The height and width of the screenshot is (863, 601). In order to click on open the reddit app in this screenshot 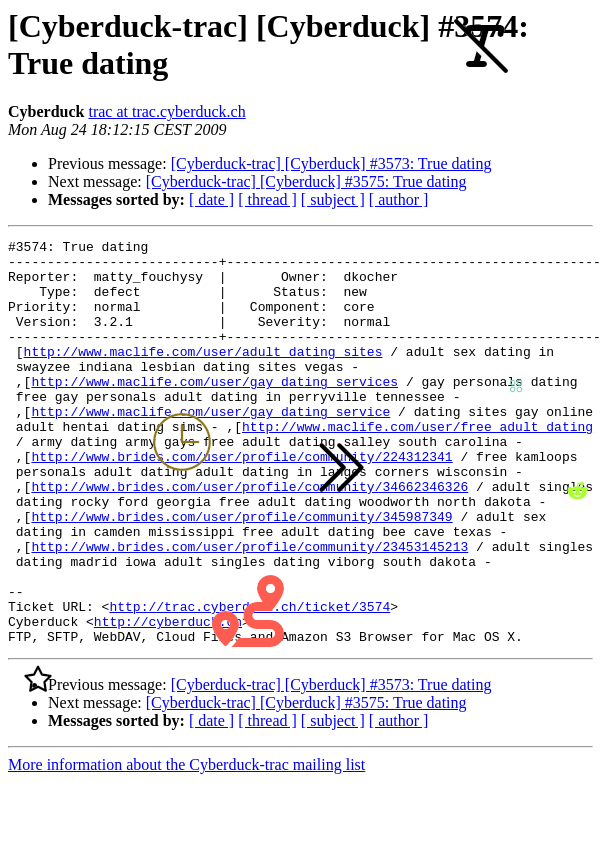, I will do `click(577, 491)`.